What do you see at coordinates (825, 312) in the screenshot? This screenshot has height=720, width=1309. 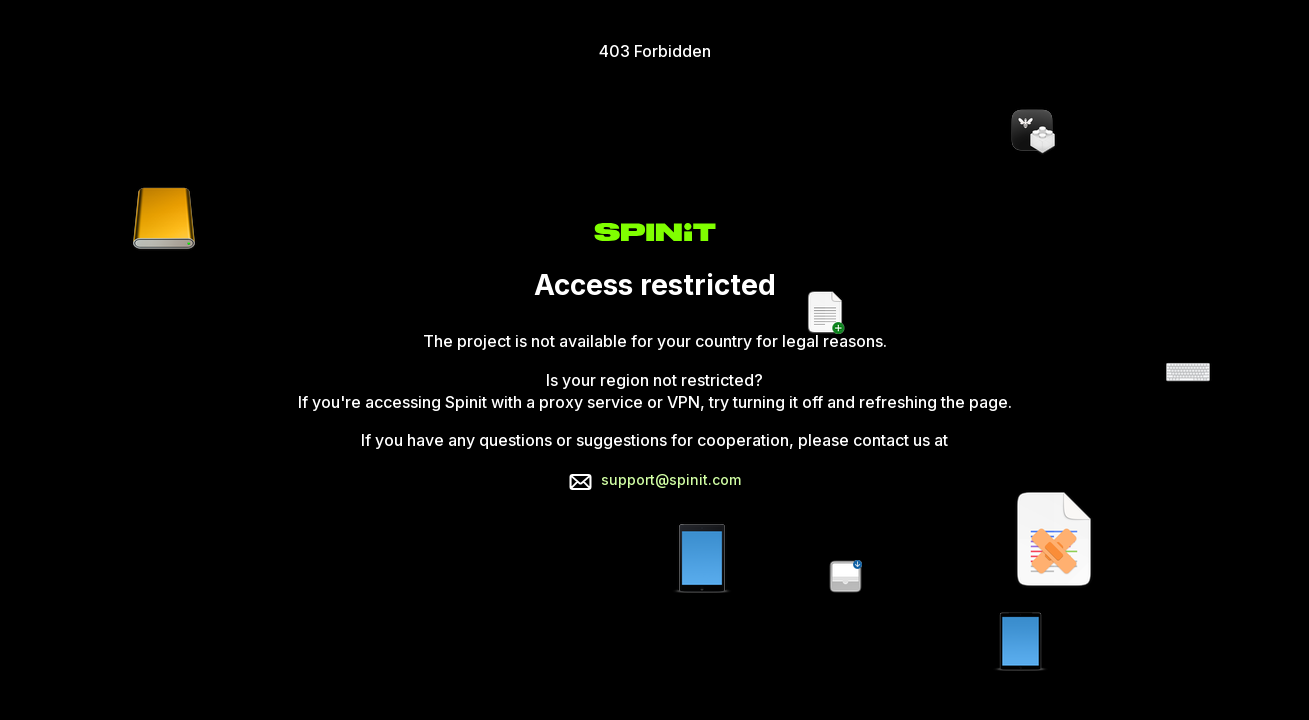 I see `create a new document` at bounding box center [825, 312].